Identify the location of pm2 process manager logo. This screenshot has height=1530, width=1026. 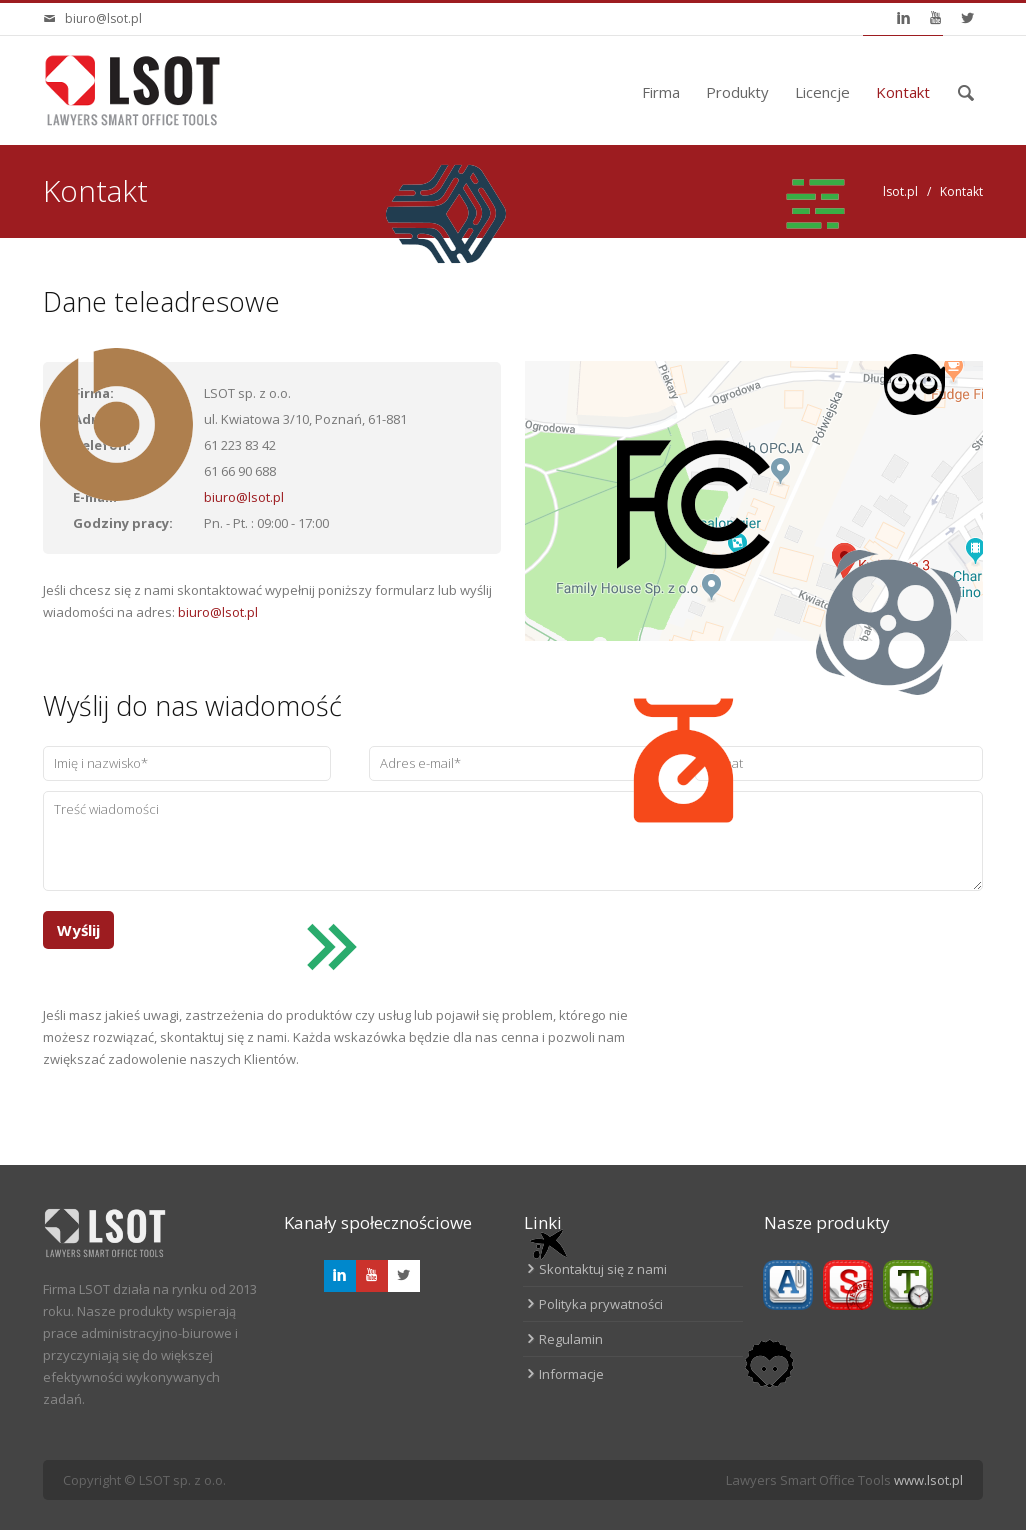
(446, 214).